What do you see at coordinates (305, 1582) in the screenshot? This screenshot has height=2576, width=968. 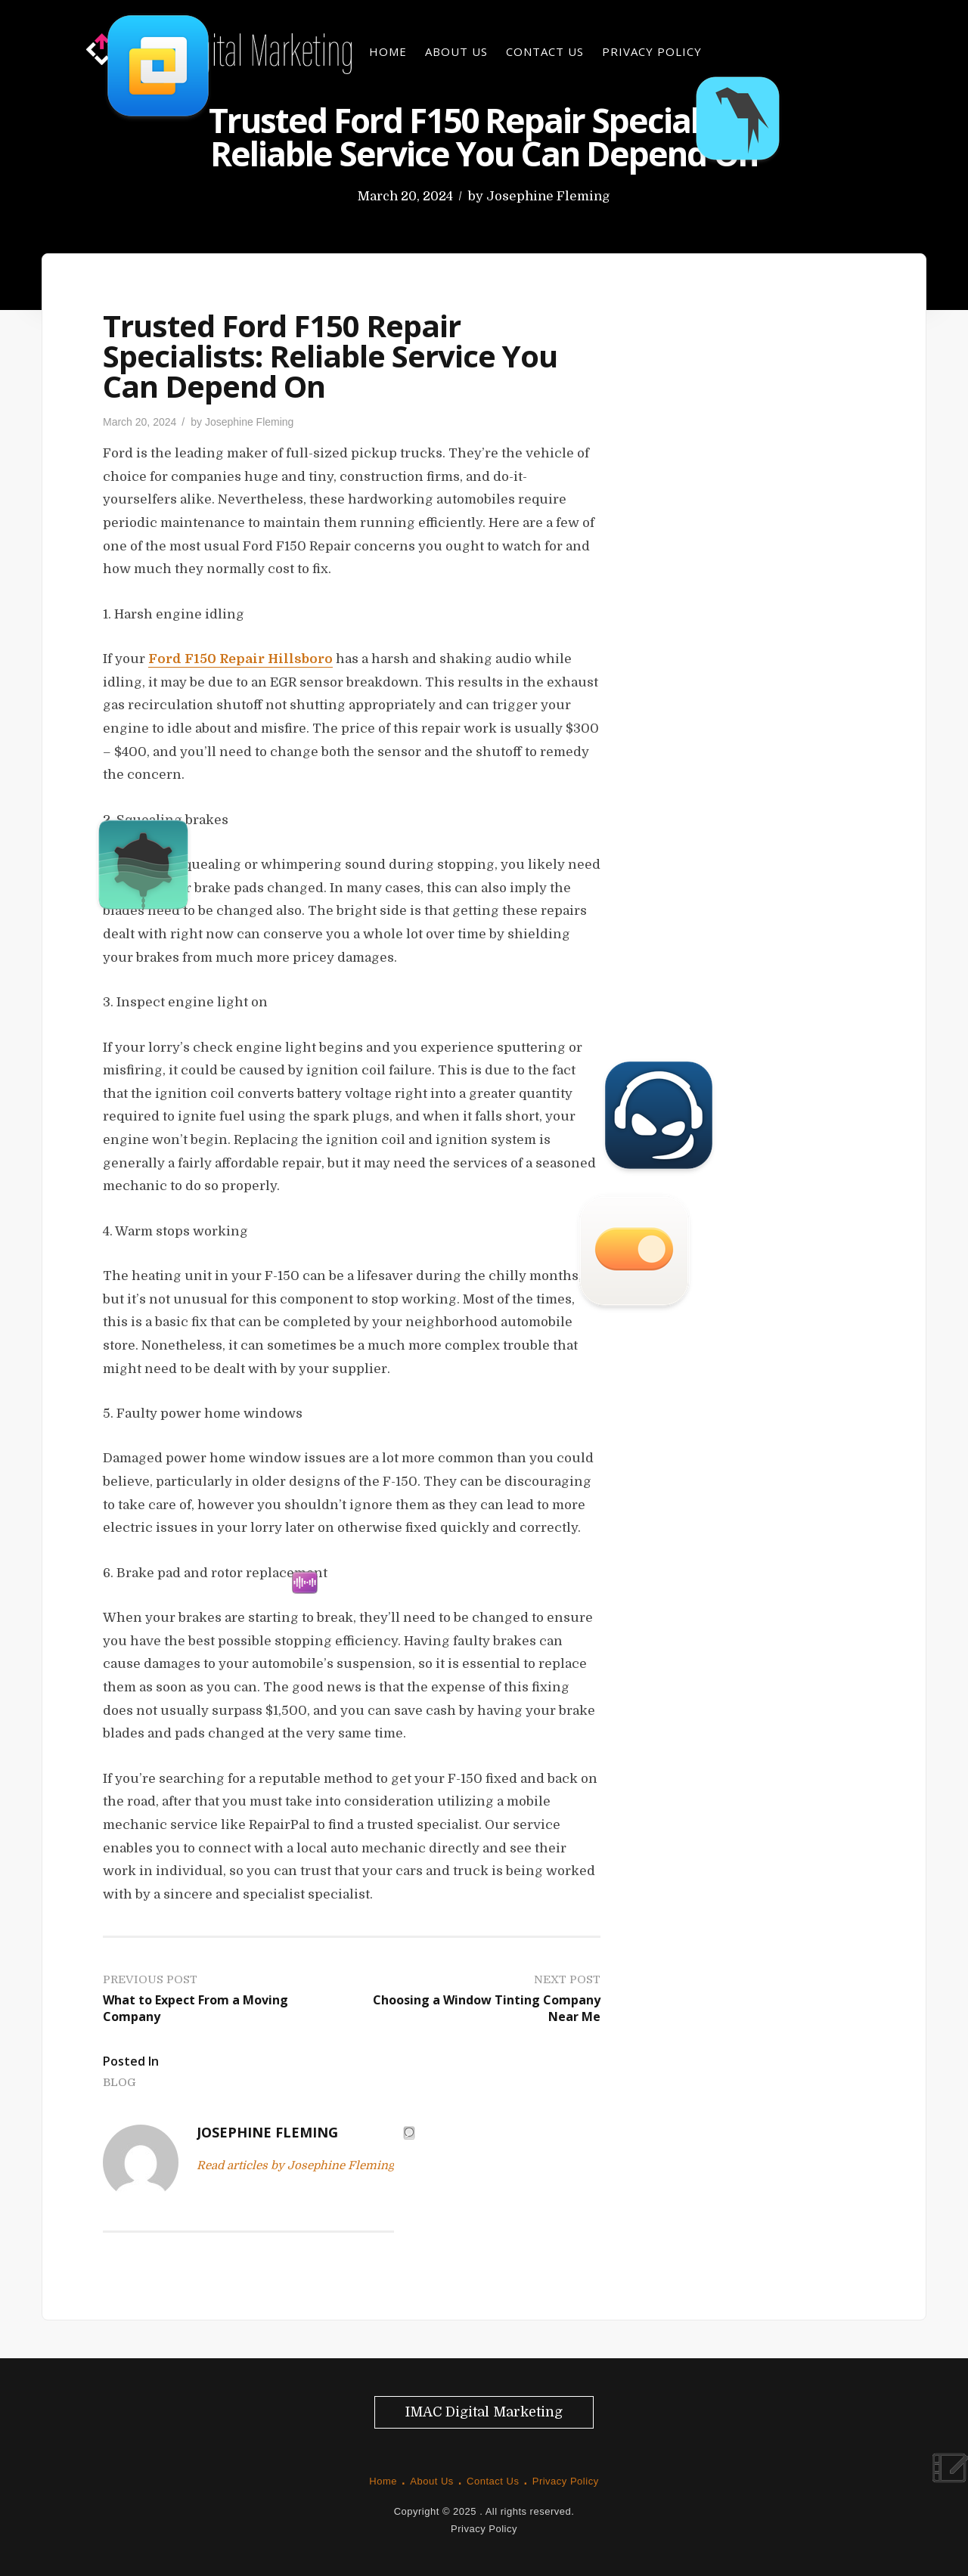 I see `open sound recorder app` at bounding box center [305, 1582].